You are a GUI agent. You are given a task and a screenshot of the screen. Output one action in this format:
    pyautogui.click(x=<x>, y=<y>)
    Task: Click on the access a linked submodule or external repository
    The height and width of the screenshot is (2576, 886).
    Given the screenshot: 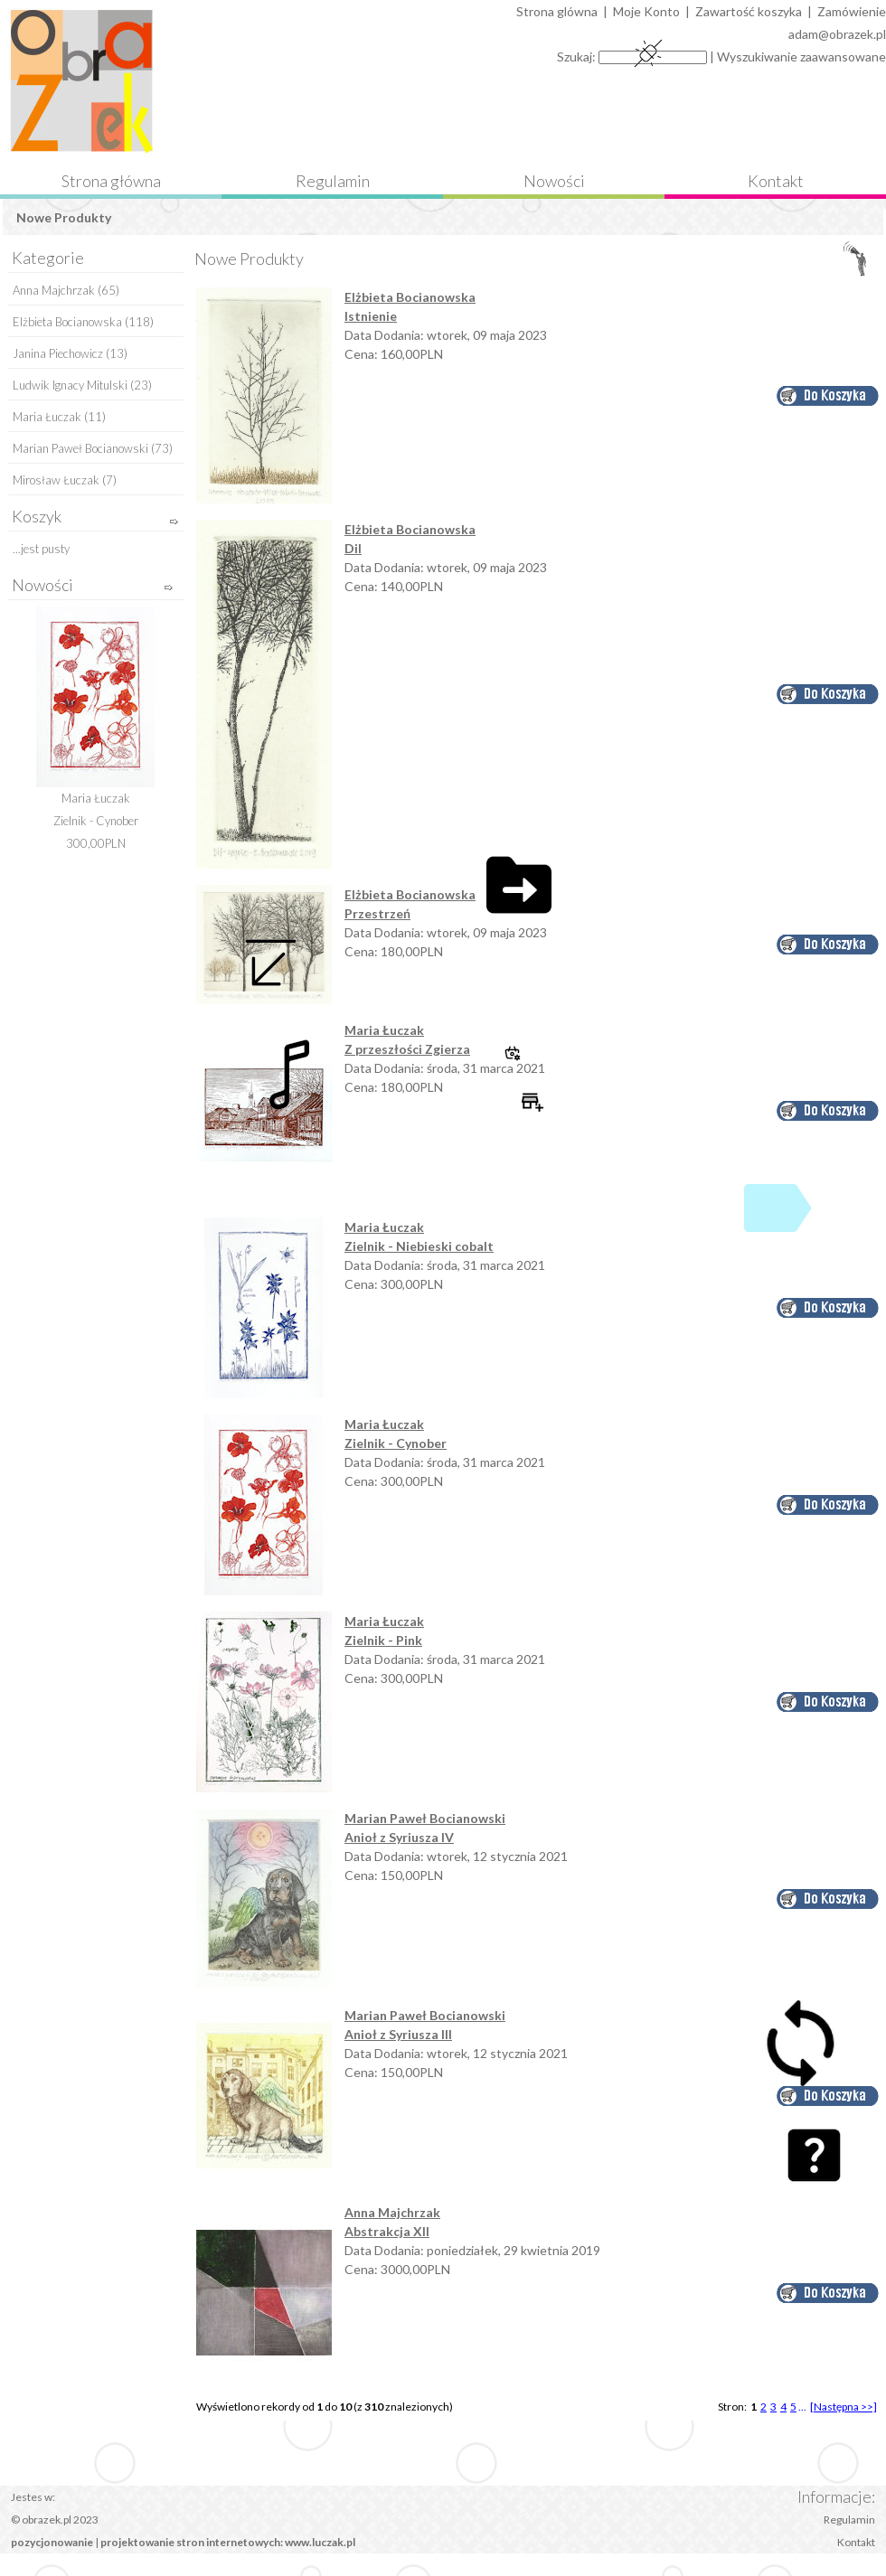 What is the action you would take?
    pyautogui.click(x=519, y=885)
    